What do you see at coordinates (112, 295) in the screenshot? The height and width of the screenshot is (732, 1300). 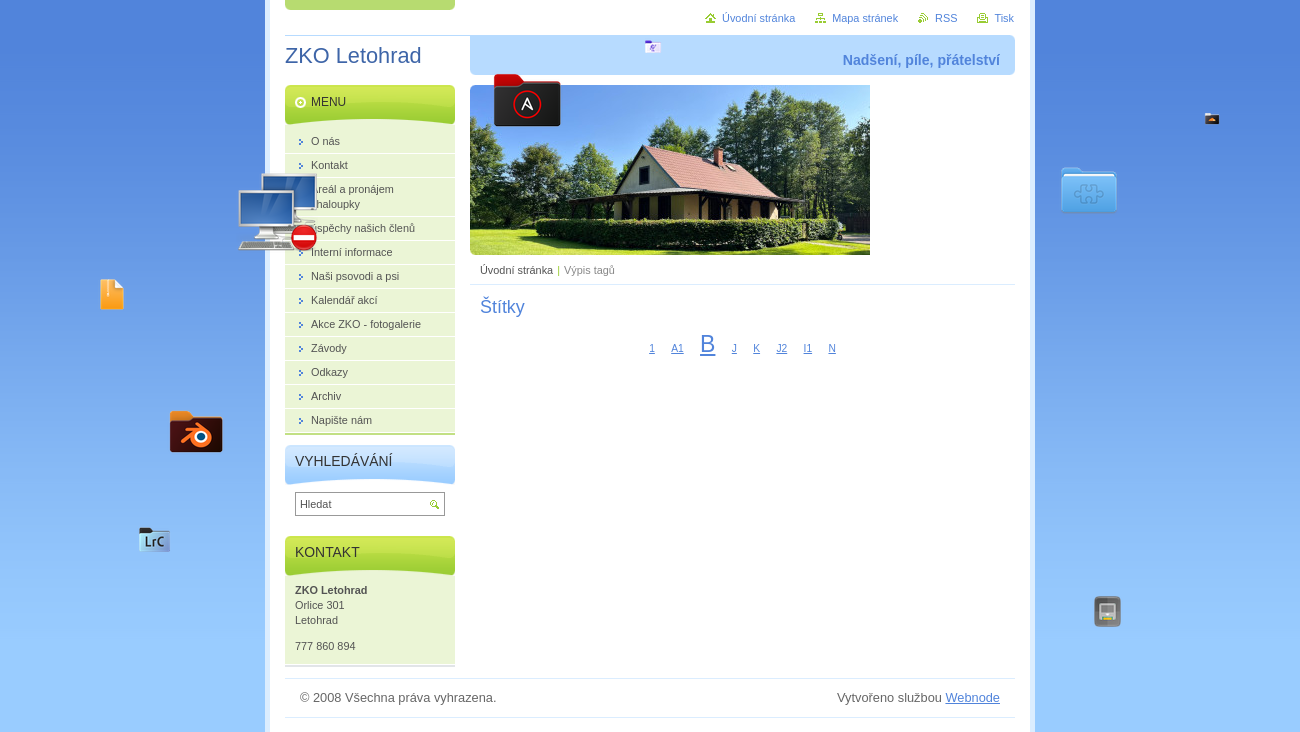 I see `compressed tar archive file (.tar.lzma)` at bounding box center [112, 295].